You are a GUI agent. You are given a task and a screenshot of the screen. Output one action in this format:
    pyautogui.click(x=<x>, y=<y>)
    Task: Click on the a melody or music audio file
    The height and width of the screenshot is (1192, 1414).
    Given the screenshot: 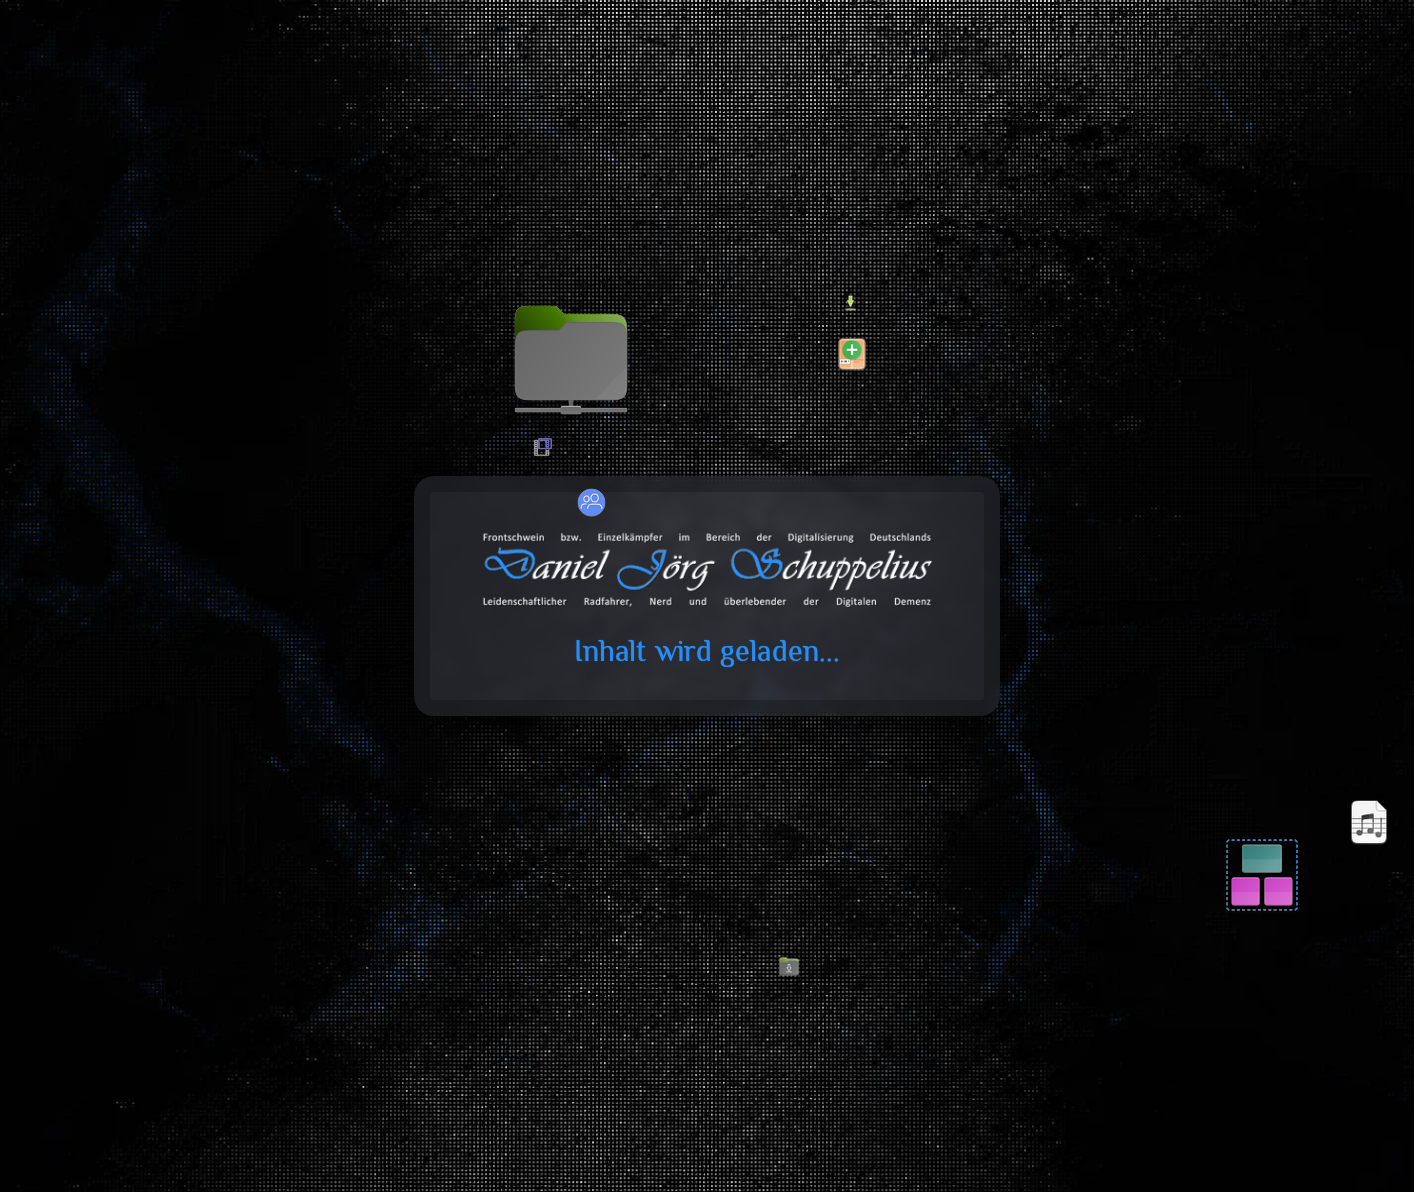 What is the action you would take?
    pyautogui.click(x=1369, y=822)
    